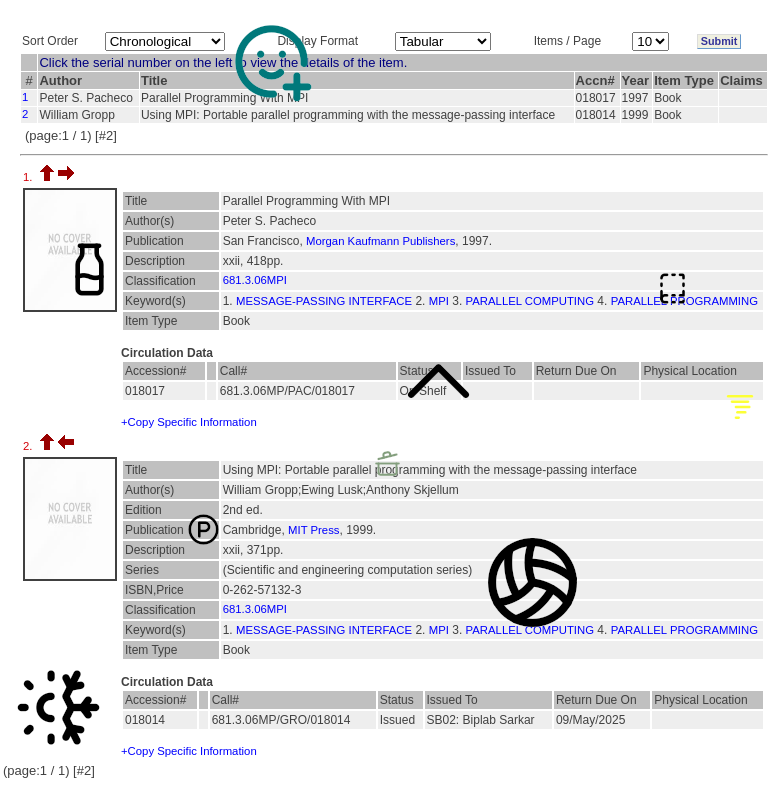  I want to click on access recipes or cooking features, so click(387, 463).